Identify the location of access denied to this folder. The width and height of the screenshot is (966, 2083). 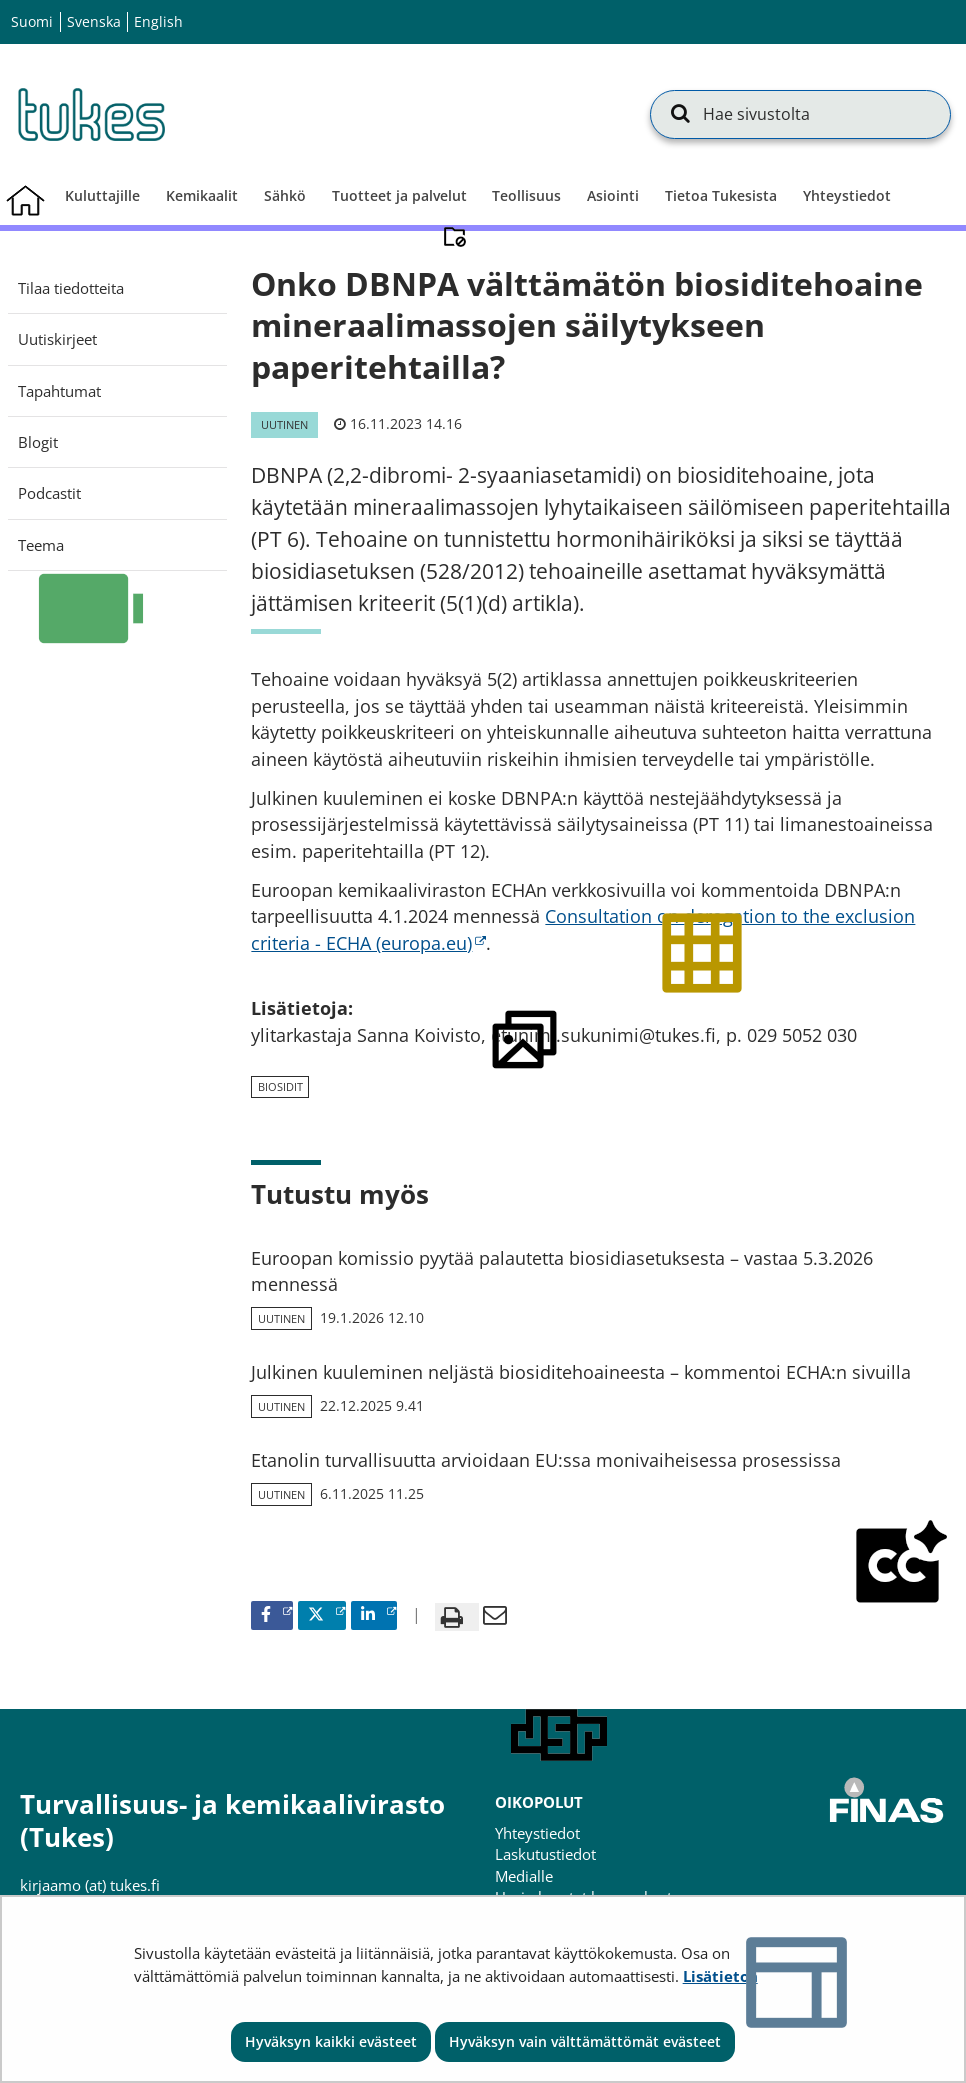
(454, 236).